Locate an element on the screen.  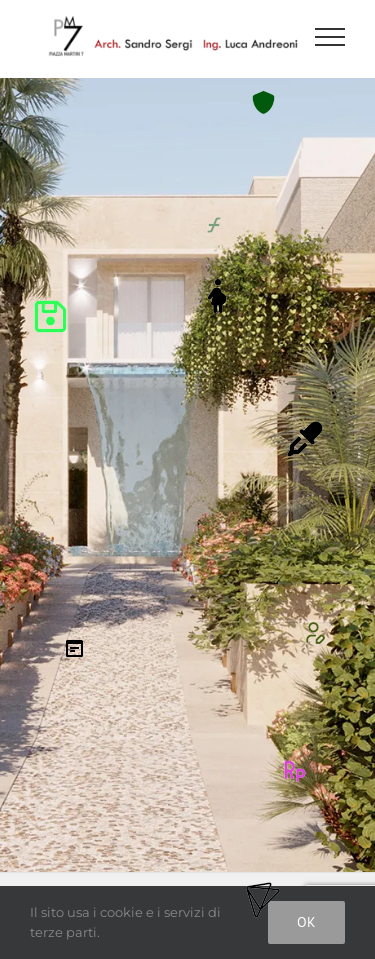
save current file or document is located at coordinates (50, 316).